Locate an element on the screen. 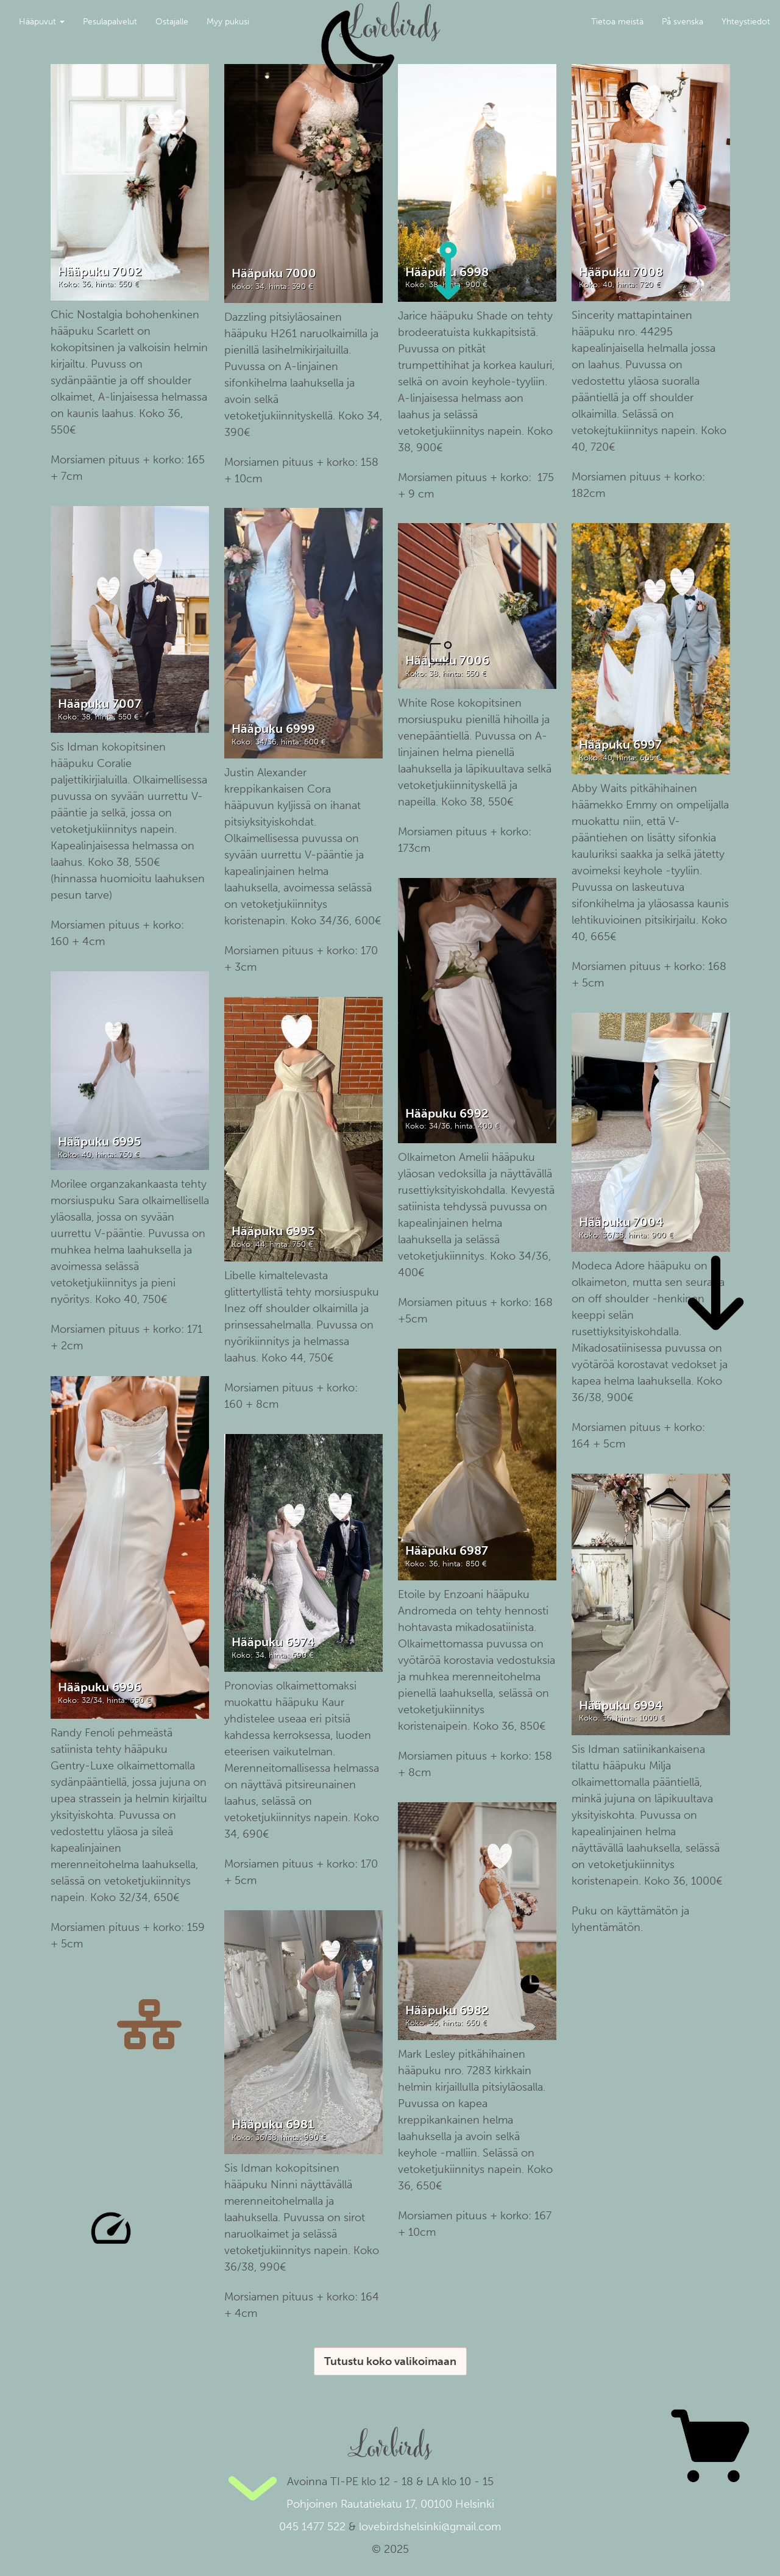  view analytics or statistics is located at coordinates (530, 1984).